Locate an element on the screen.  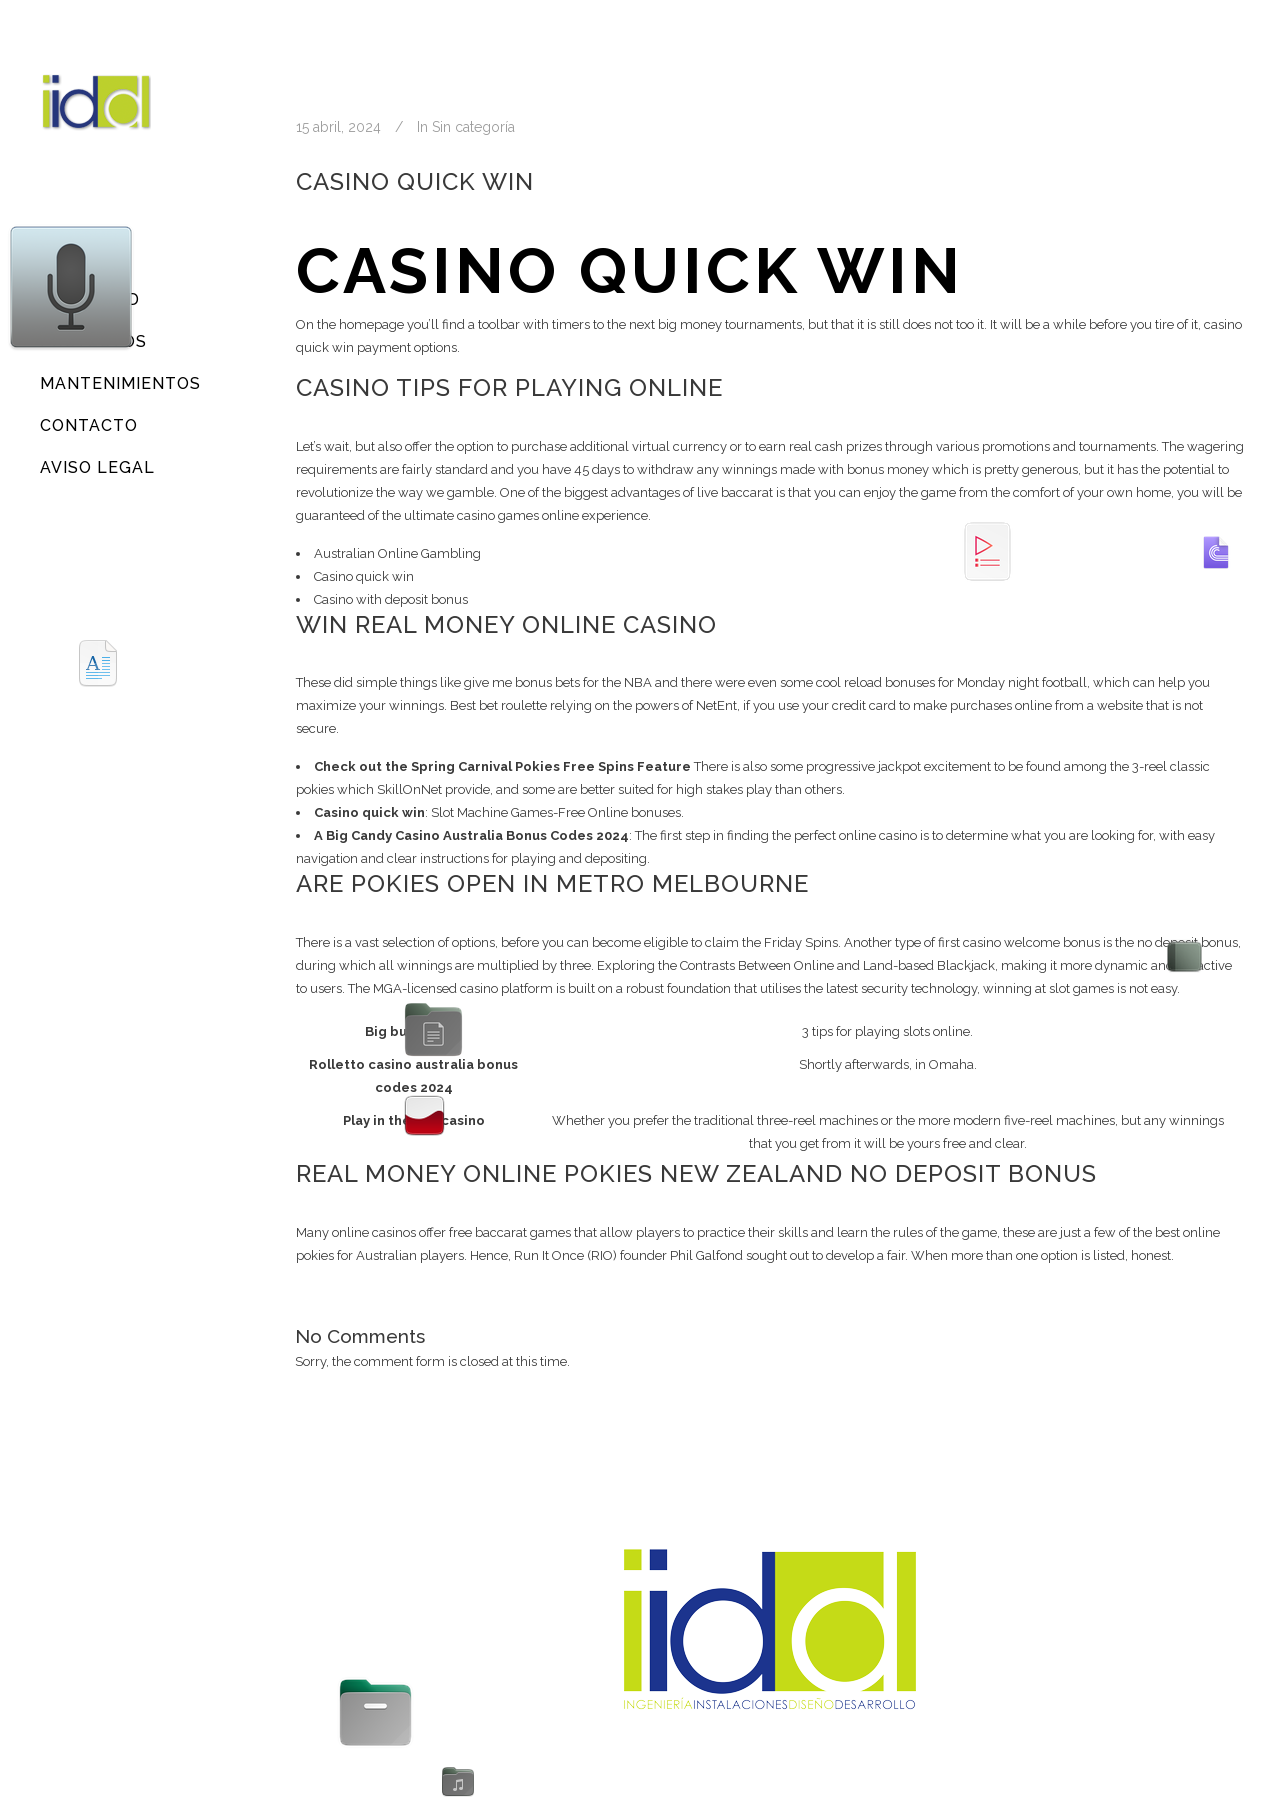
open your music folder is located at coordinates (458, 1781).